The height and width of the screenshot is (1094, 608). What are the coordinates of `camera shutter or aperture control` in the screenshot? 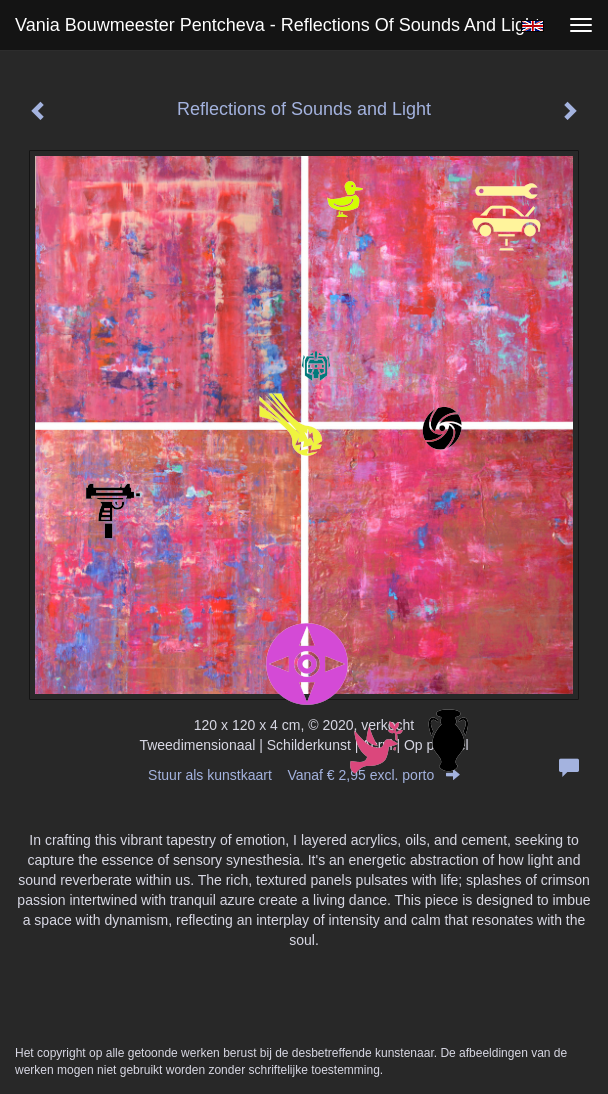 It's located at (442, 428).